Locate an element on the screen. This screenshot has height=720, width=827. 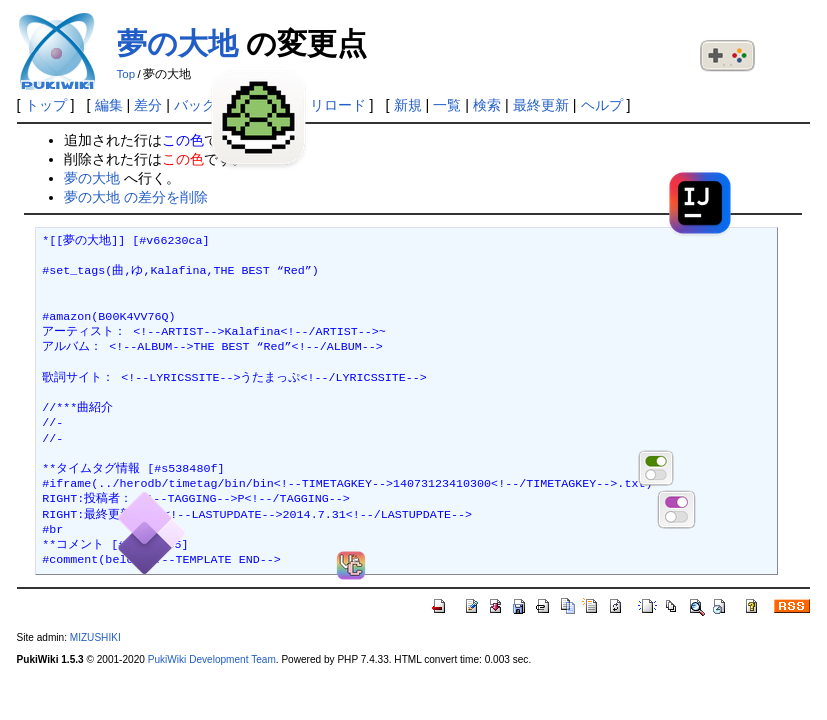
open microsoft power apps operations is located at coordinates (150, 533).